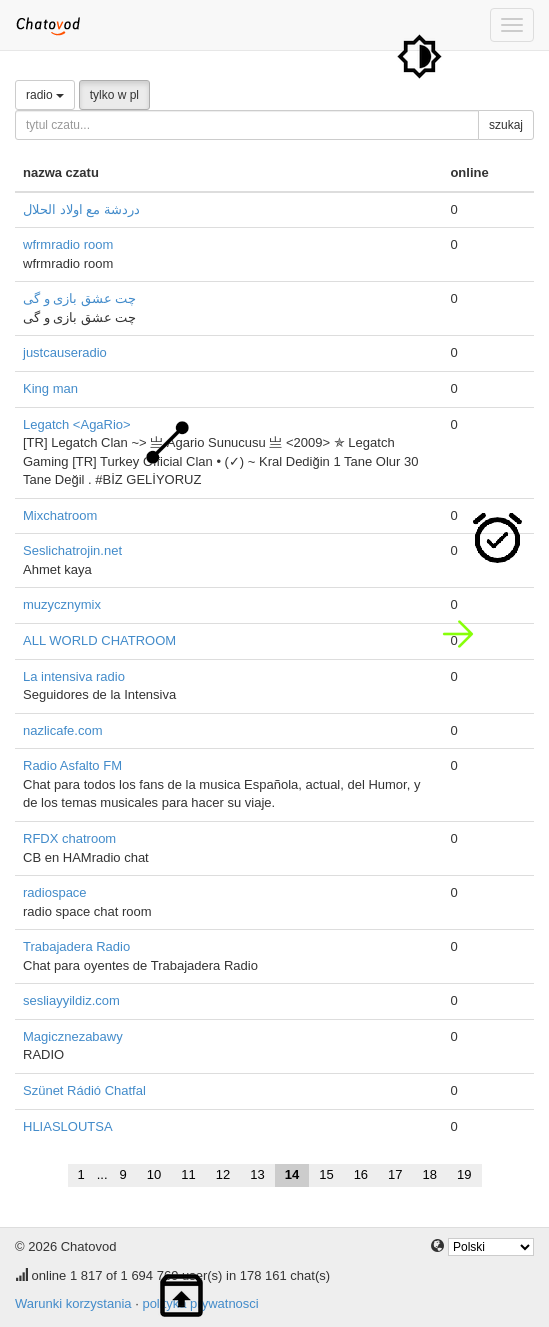 The height and width of the screenshot is (1327, 549). What do you see at coordinates (181, 1295) in the screenshot?
I see `unarchive or restore an item` at bounding box center [181, 1295].